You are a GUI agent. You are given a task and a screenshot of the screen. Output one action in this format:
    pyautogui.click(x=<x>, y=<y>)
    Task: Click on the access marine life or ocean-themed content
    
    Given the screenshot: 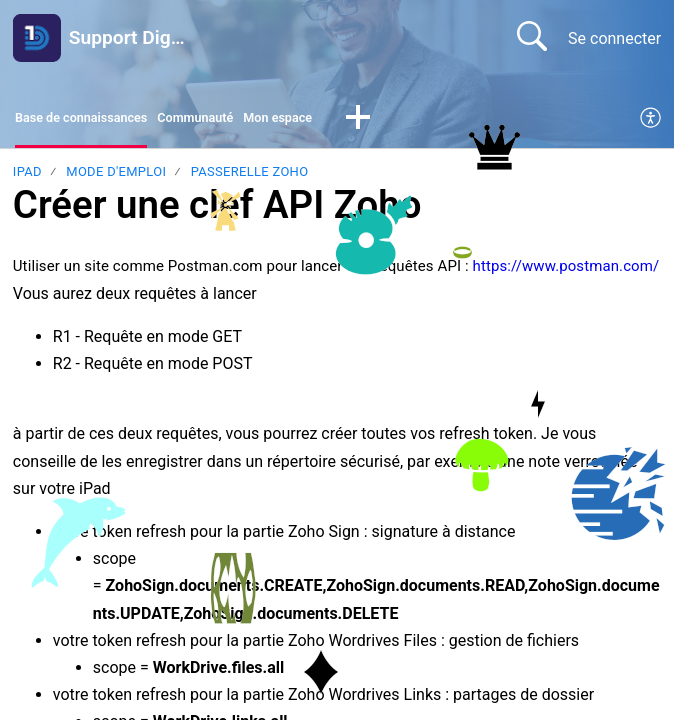 What is the action you would take?
    pyautogui.click(x=78, y=542)
    